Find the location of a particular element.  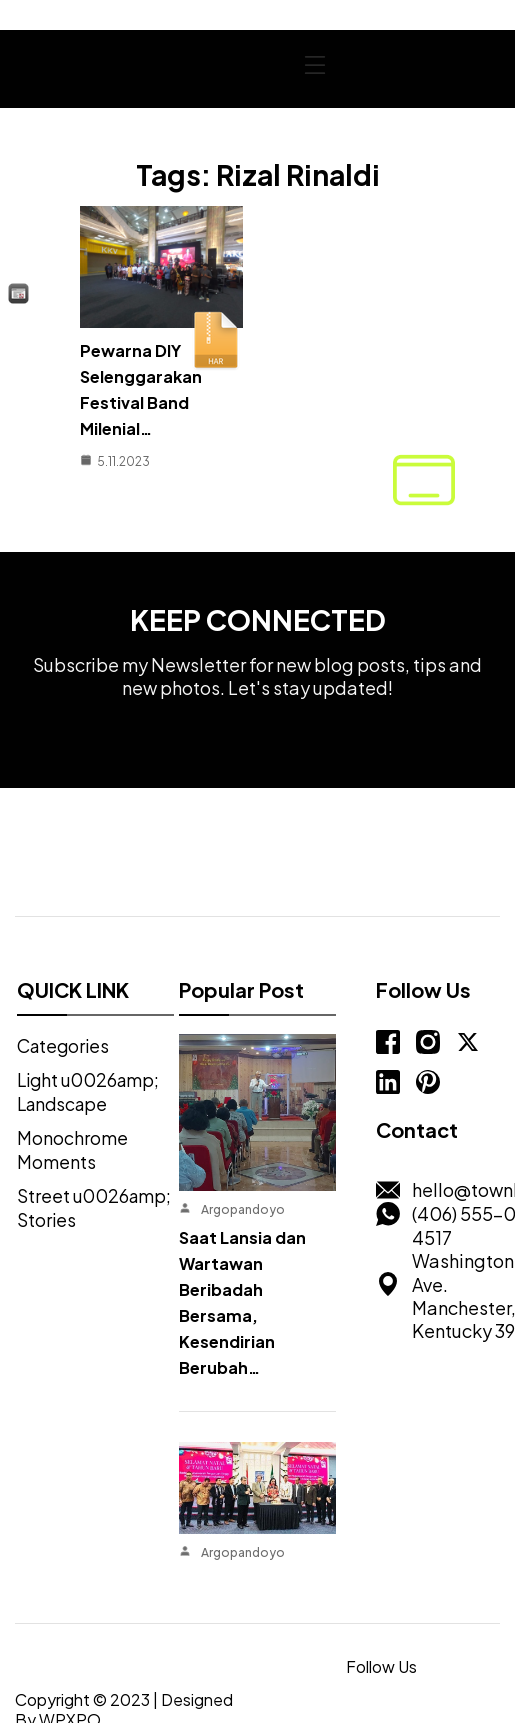

access desktop preferences or display settings is located at coordinates (424, 482).